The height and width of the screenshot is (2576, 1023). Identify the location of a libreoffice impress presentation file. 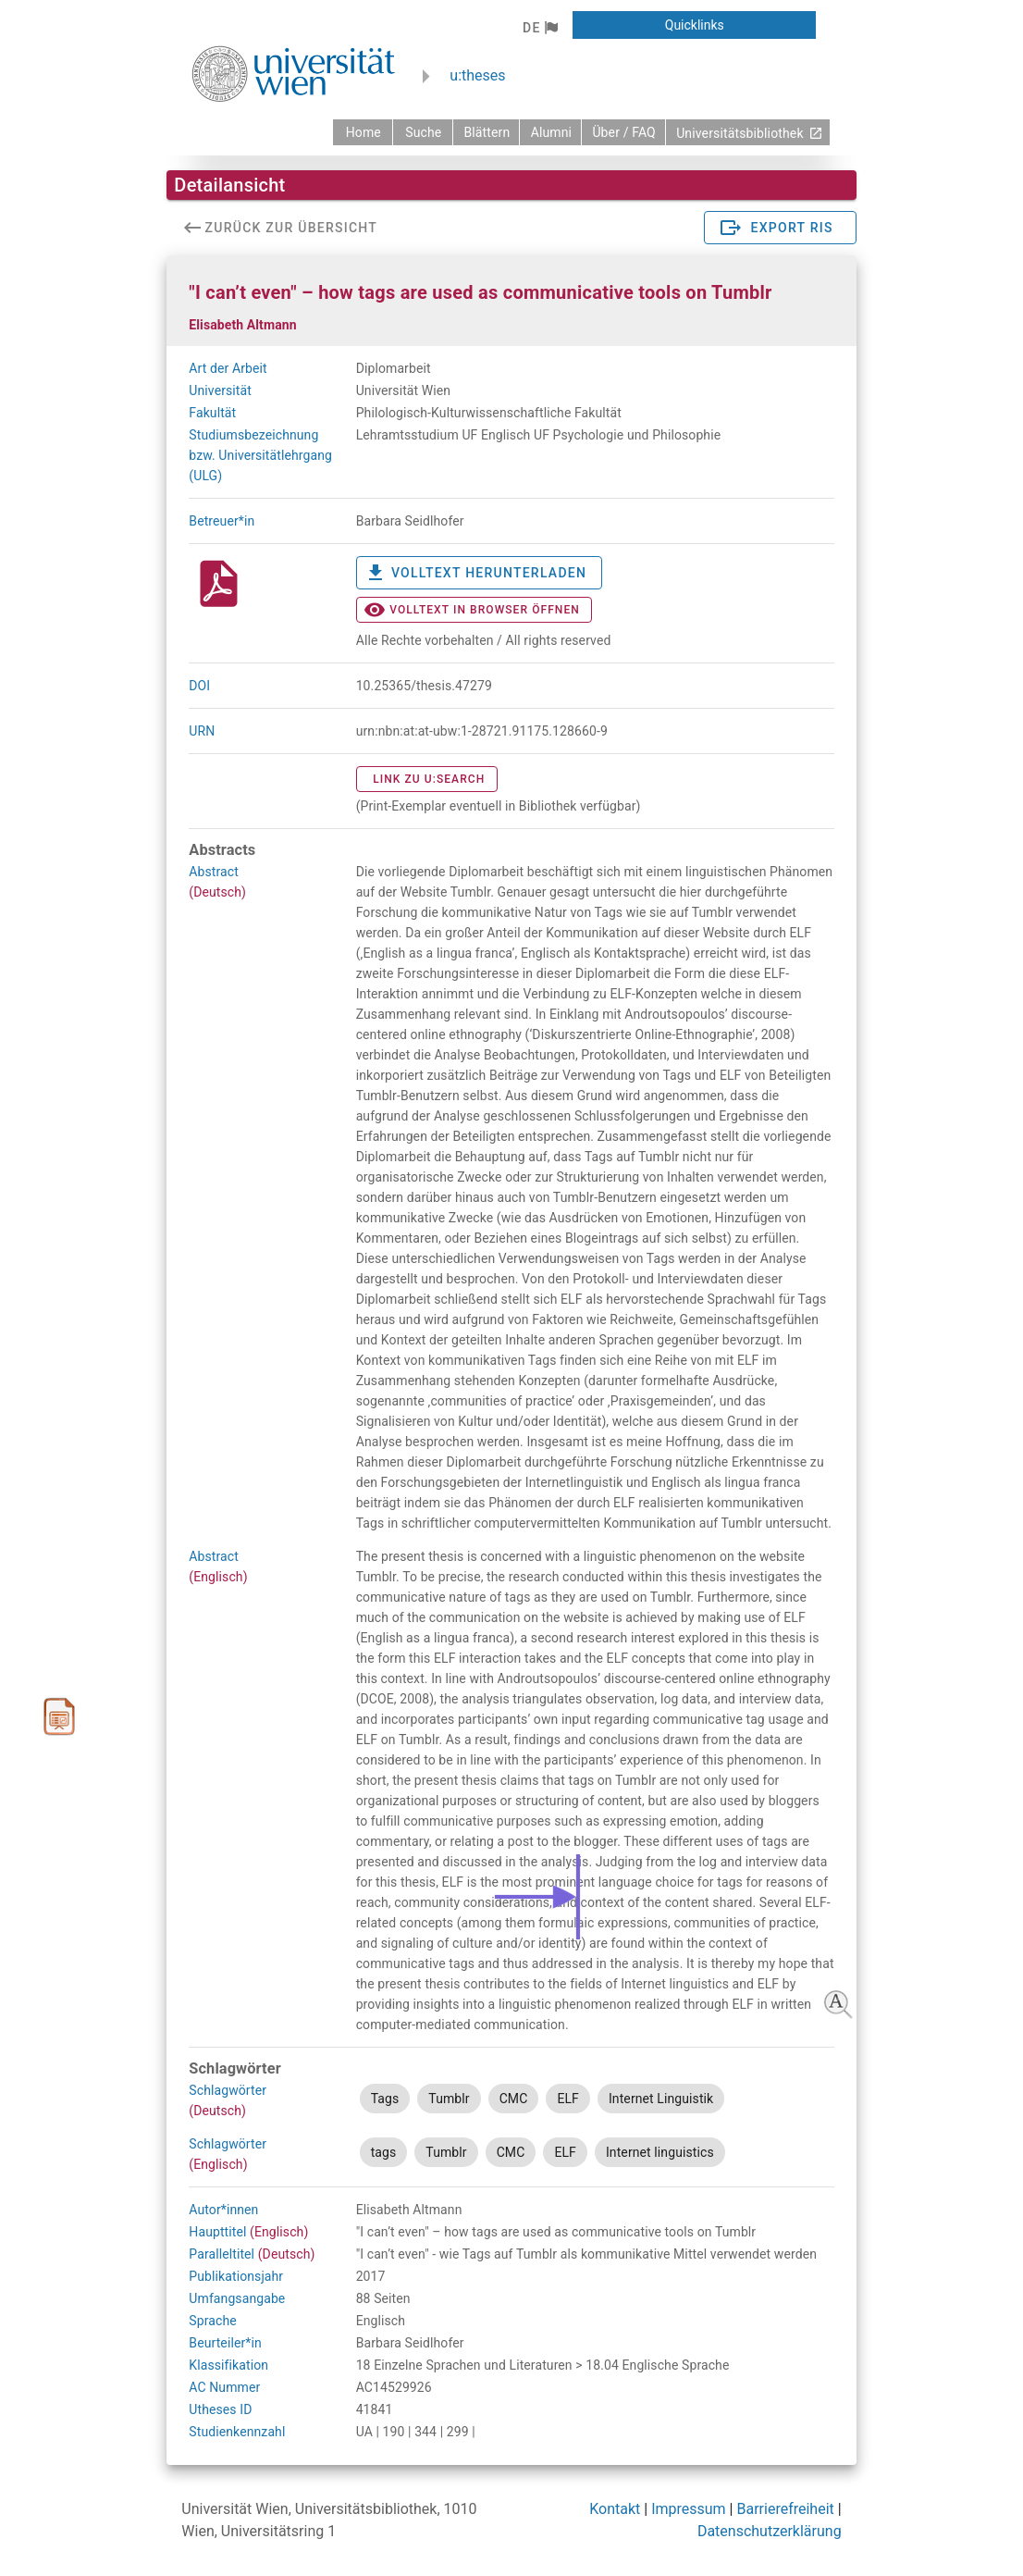
(59, 1716).